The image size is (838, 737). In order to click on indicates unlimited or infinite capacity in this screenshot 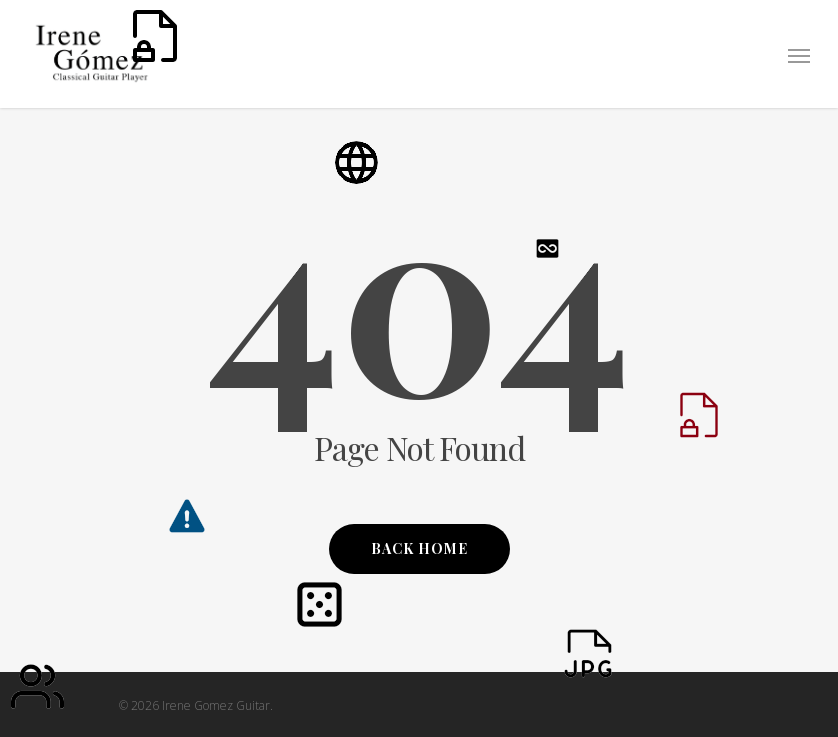, I will do `click(547, 248)`.